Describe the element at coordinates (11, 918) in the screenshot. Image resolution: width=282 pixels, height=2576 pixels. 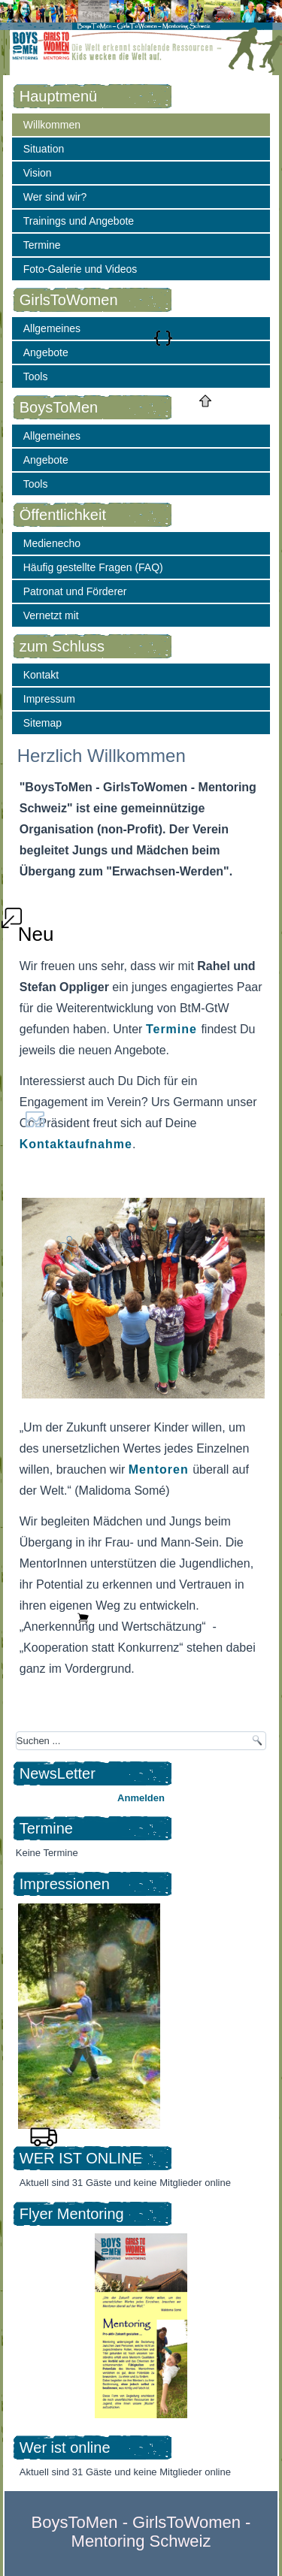
I see `collapse or minimize content` at that location.